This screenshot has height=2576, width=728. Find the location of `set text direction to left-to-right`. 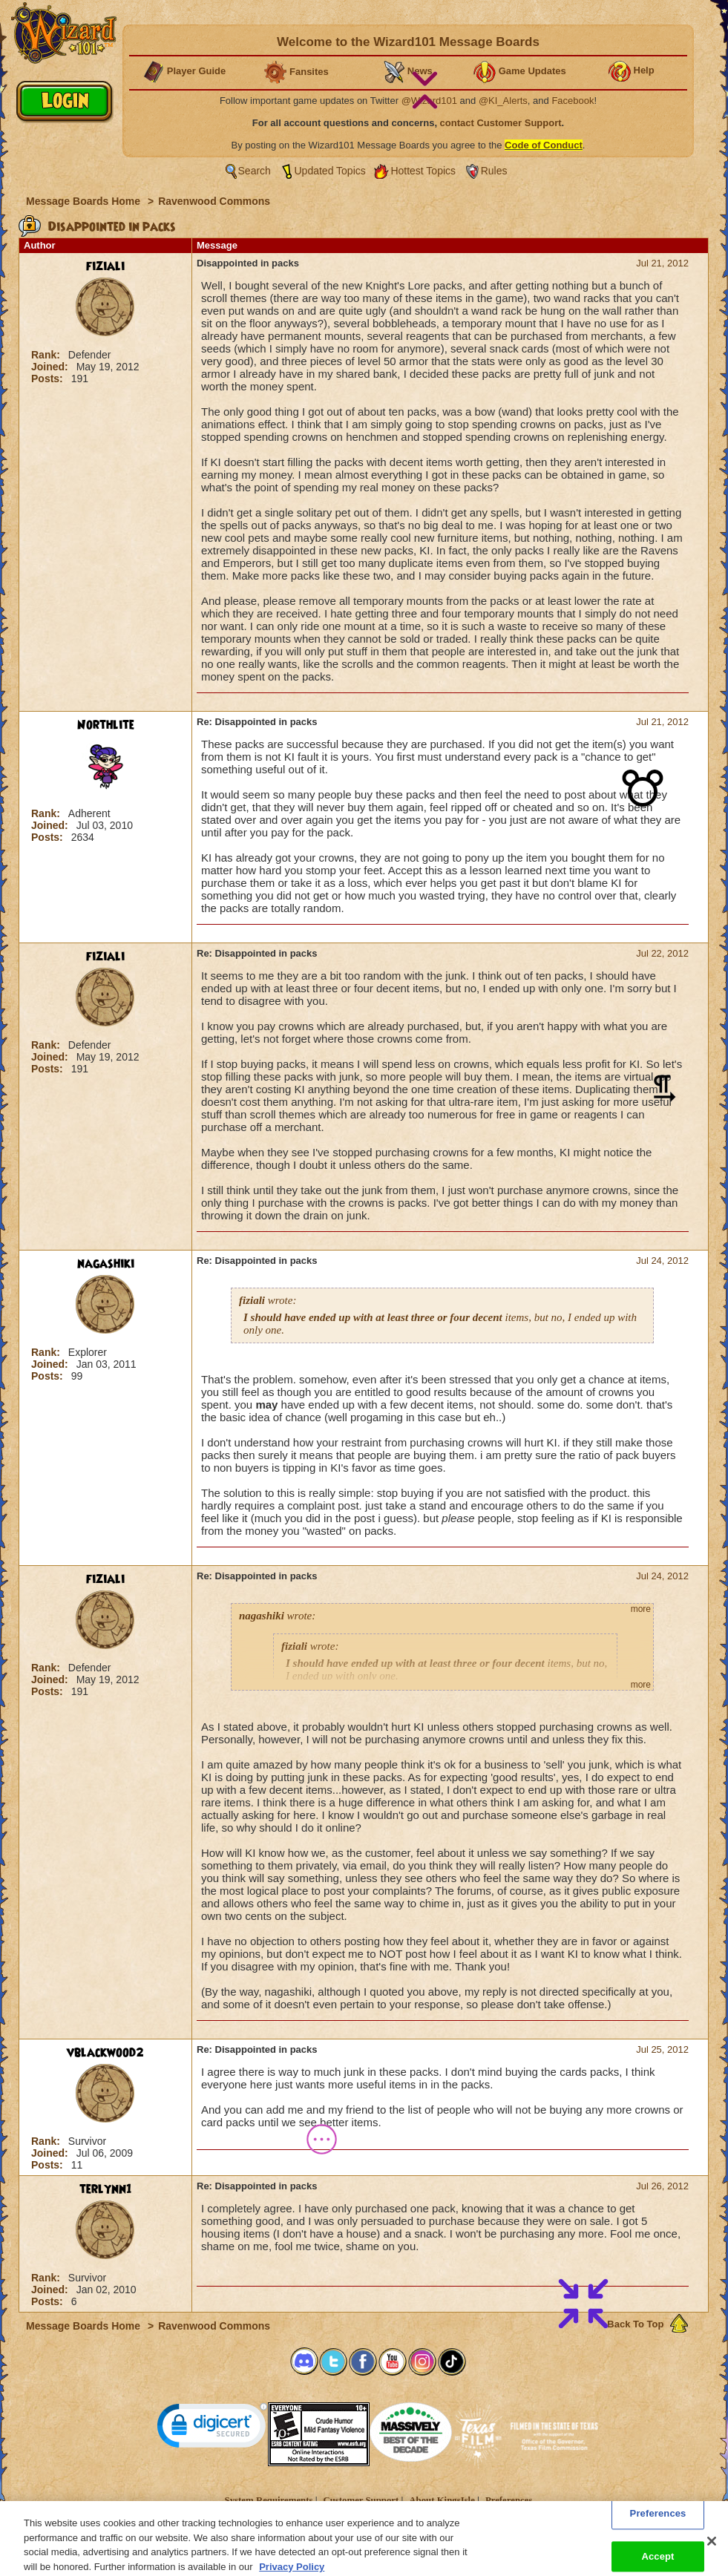

set text direction to left-to-right is located at coordinates (663, 1089).